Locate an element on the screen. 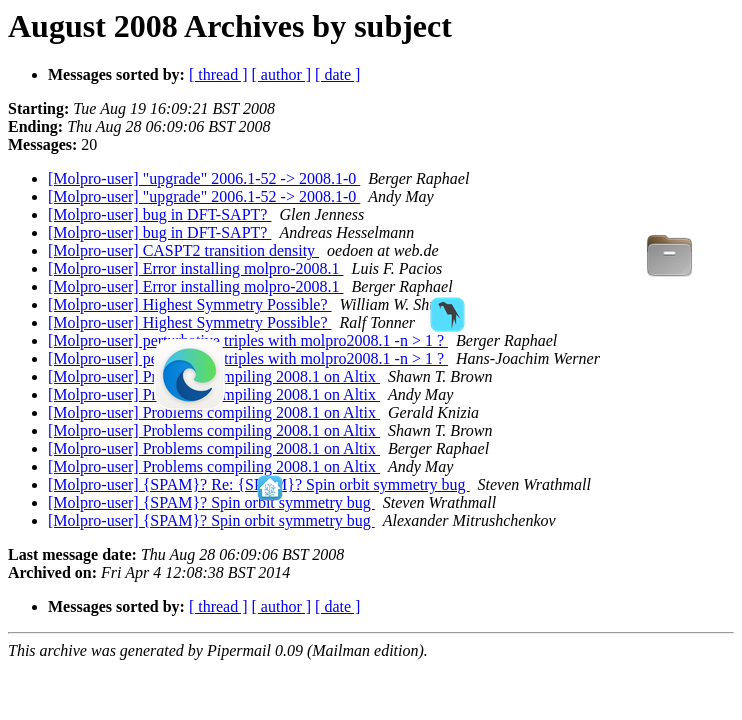  open the home assistant app is located at coordinates (270, 488).